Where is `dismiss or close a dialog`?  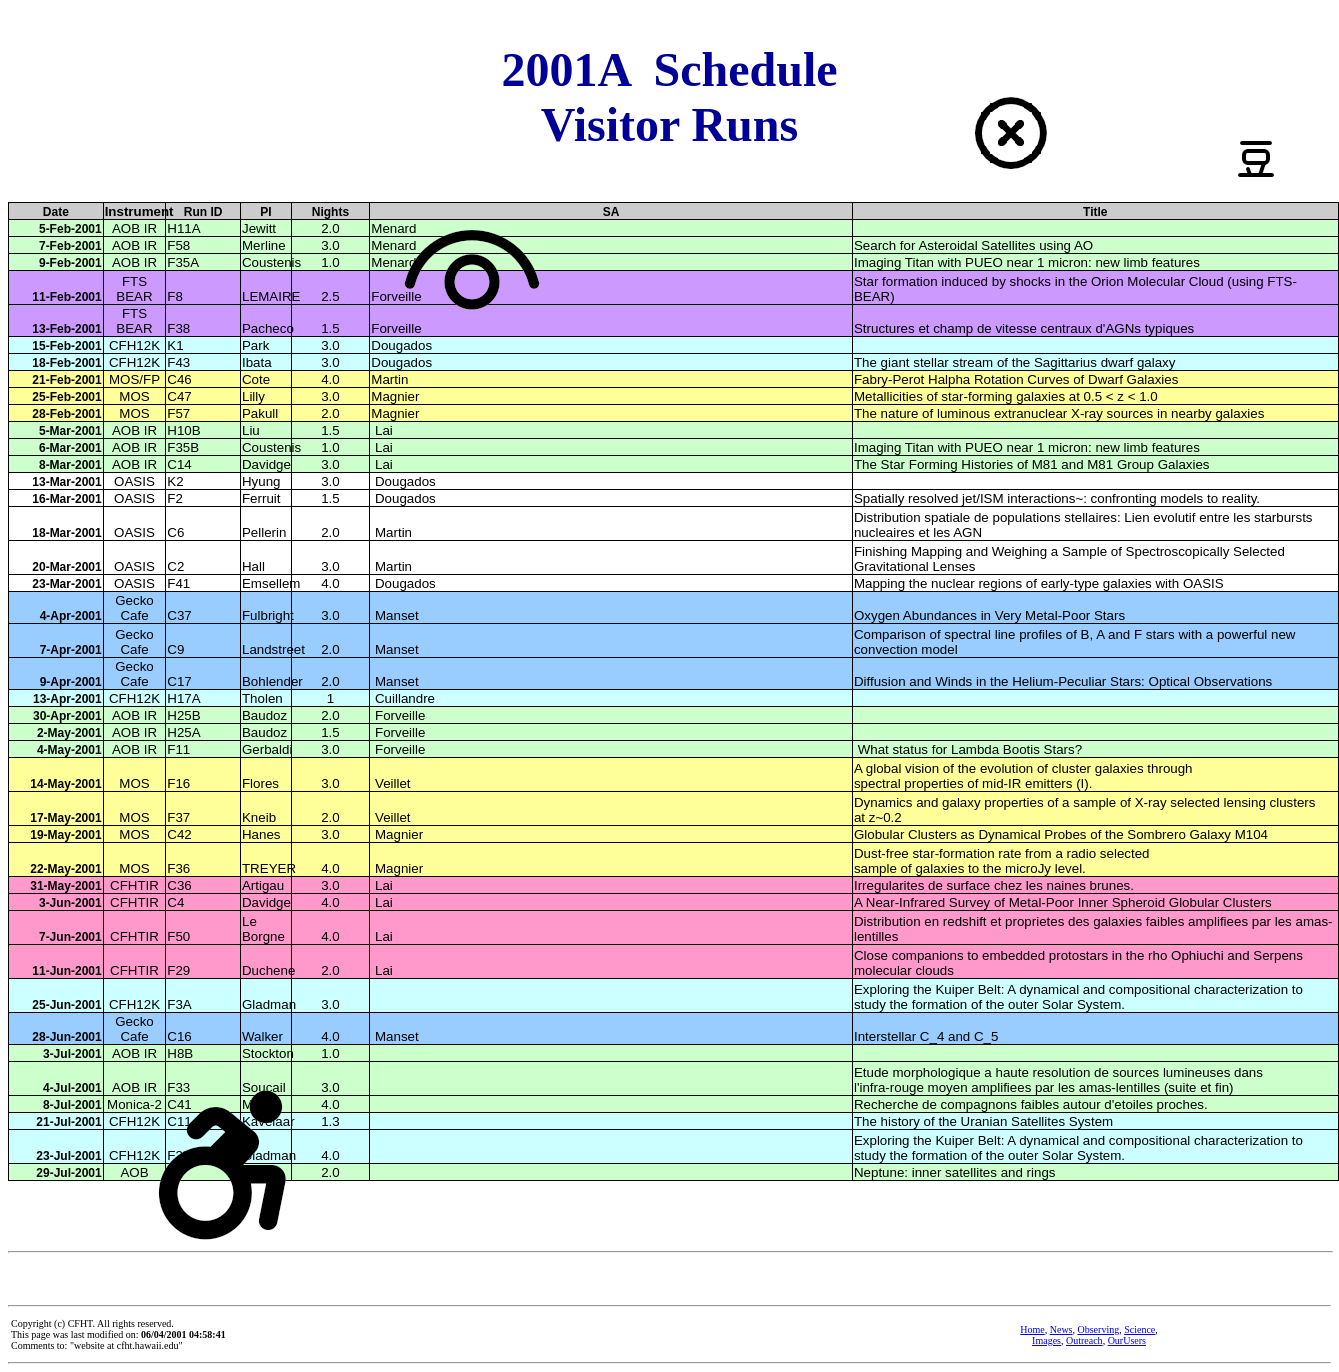 dismiss or close a dialog is located at coordinates (1011, 133).